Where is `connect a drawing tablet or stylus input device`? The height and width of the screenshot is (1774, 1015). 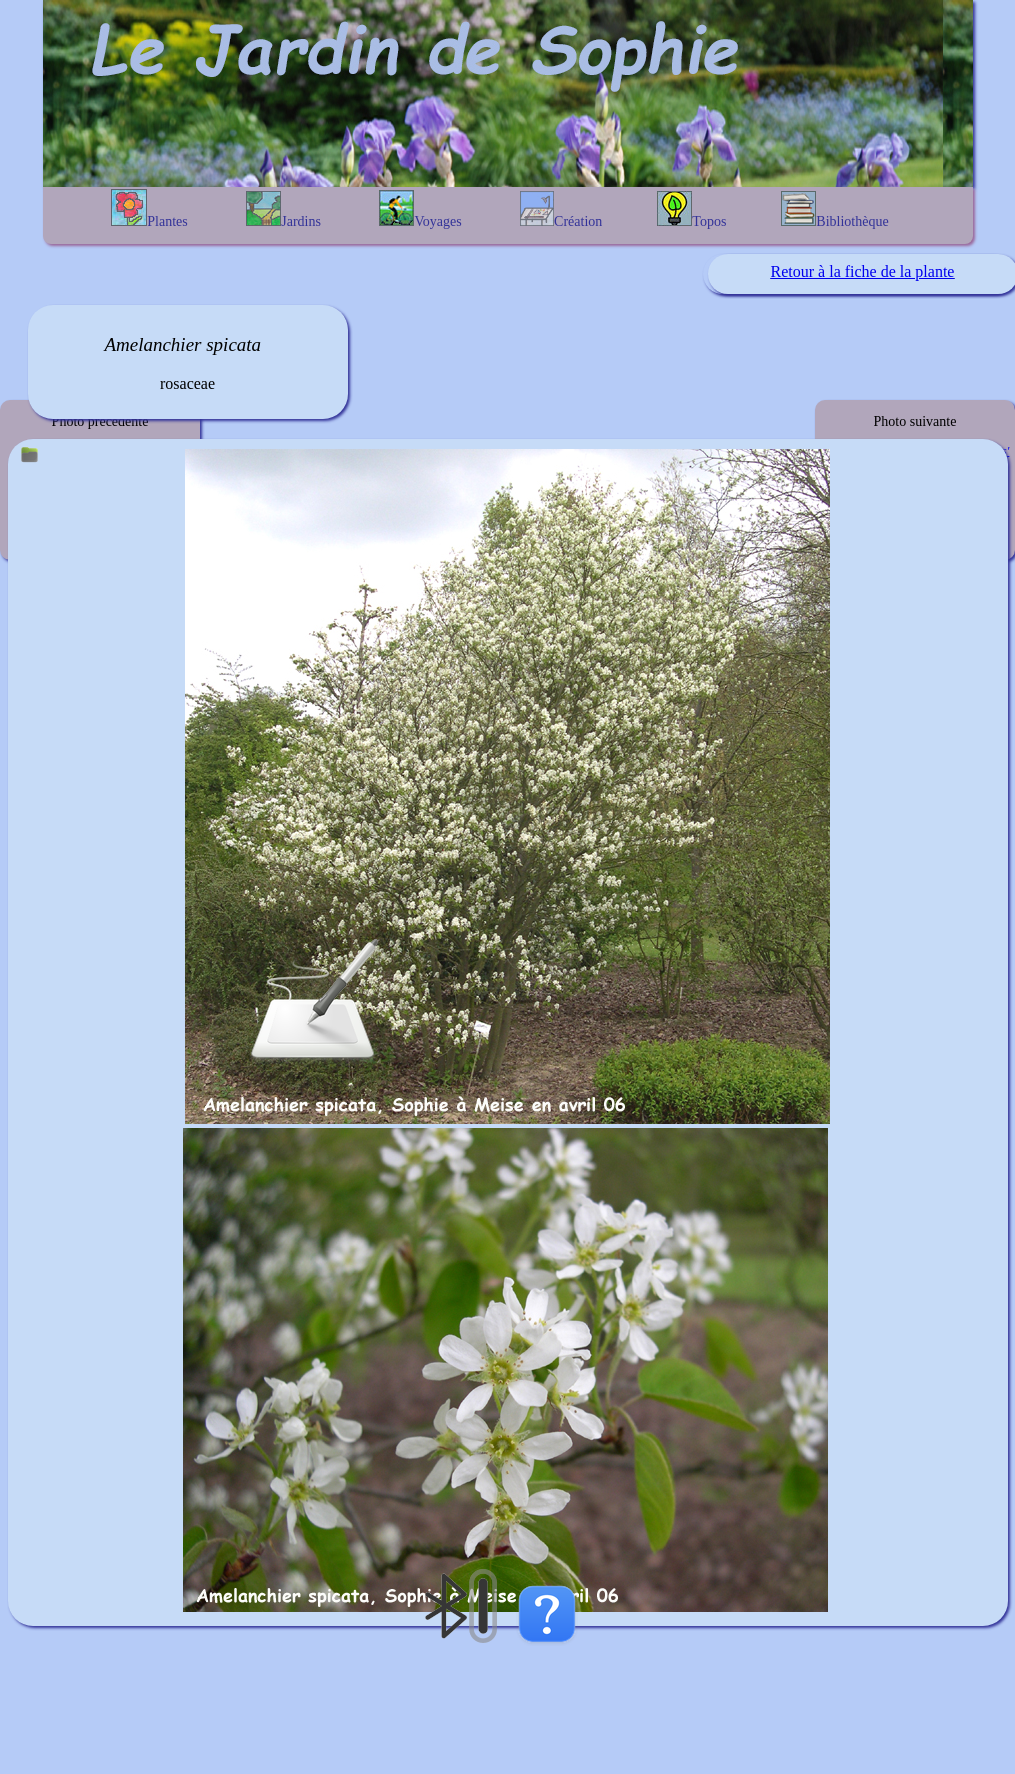
connect a drawing tablet or stylus input device is located at coordinates (315, 1003).